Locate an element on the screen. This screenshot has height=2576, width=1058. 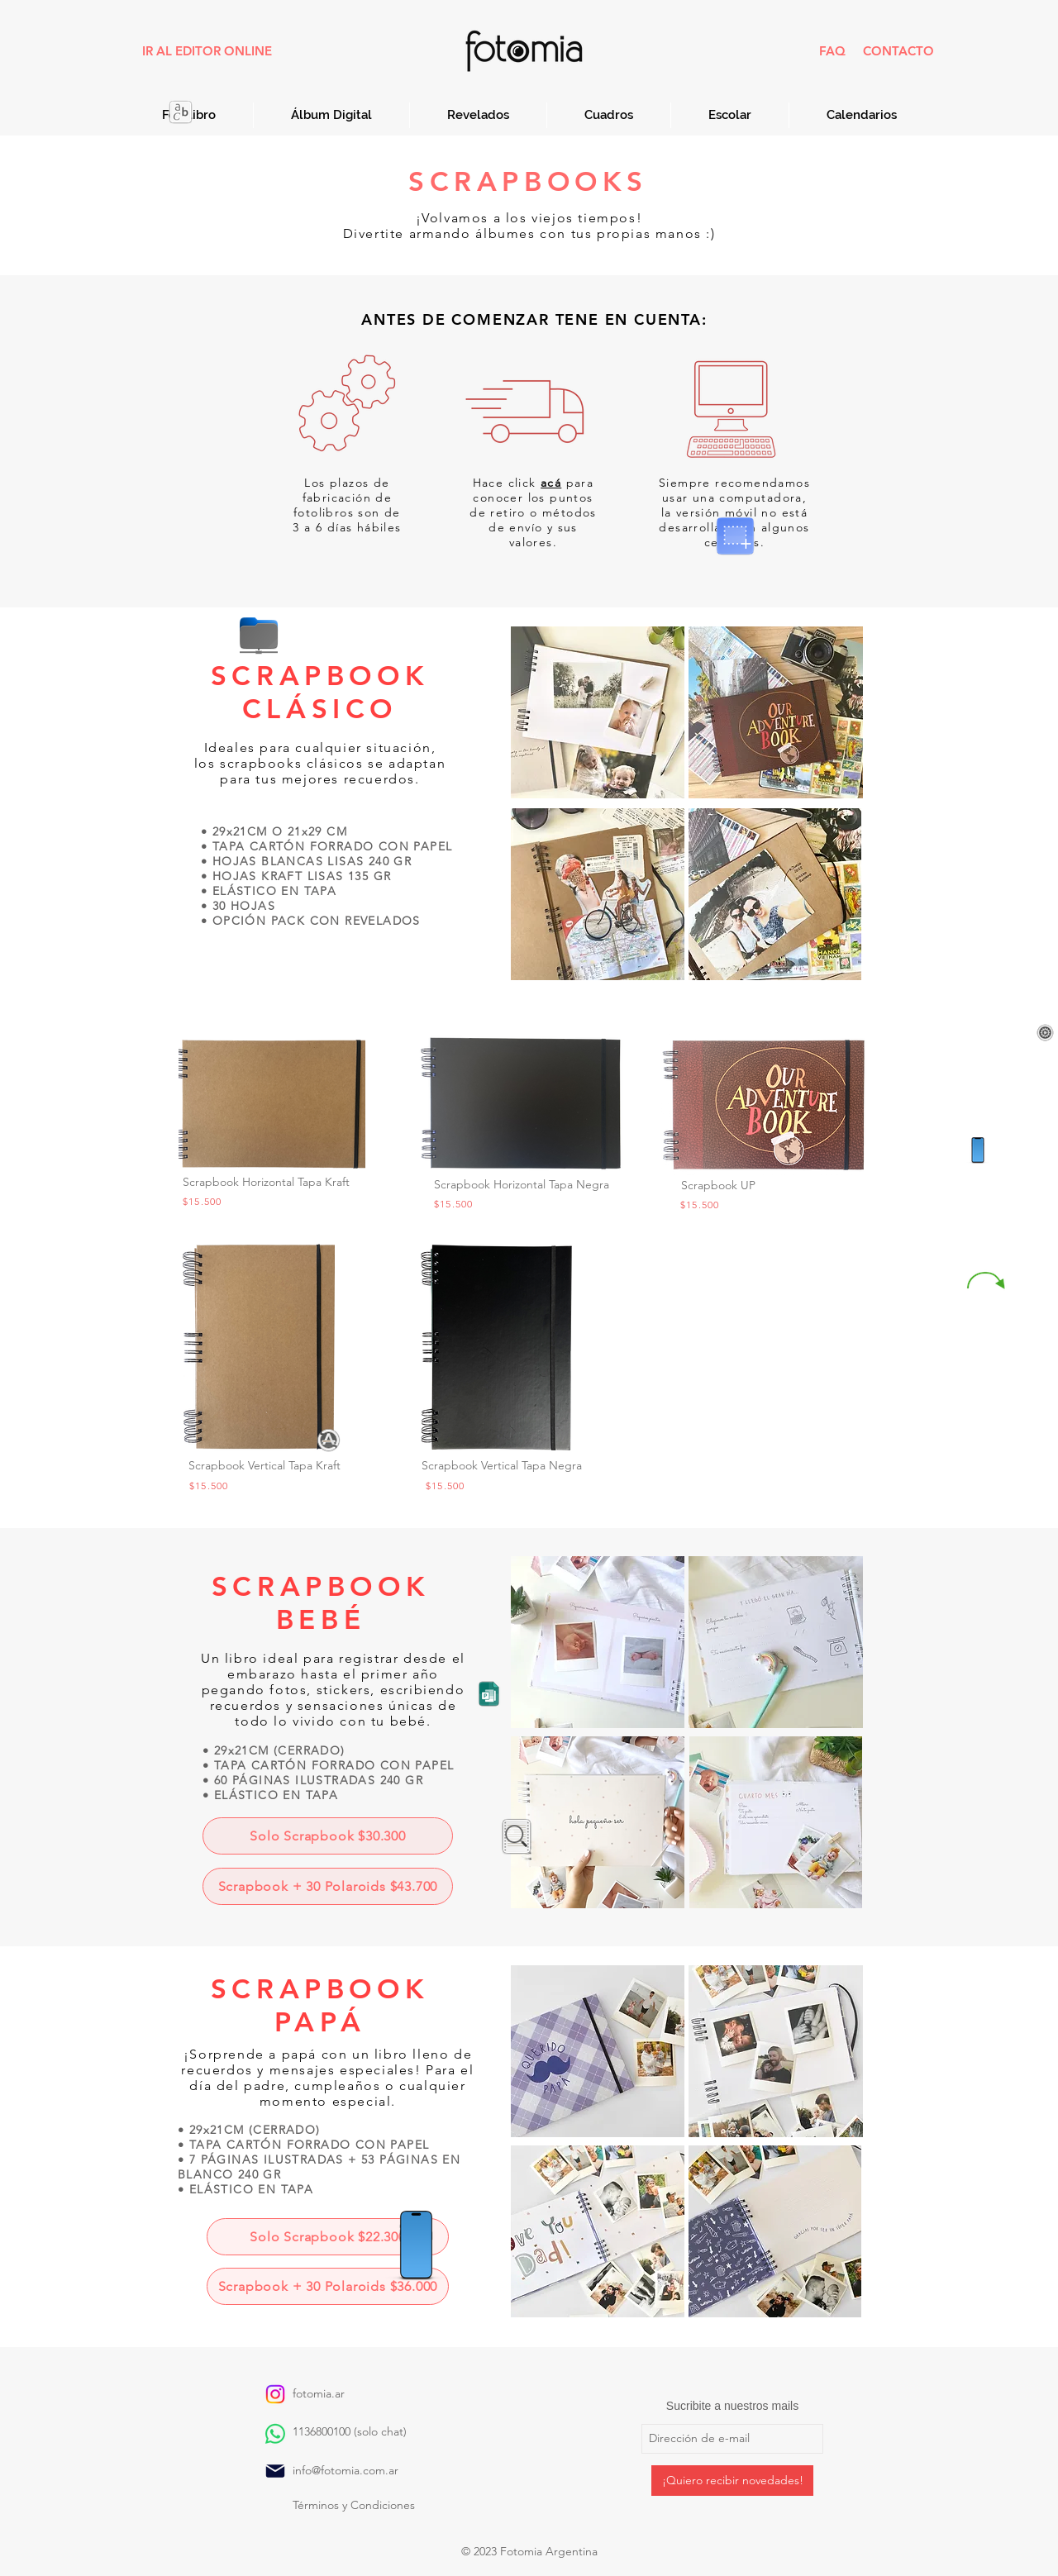
represents a connected iPhone 11 device is located at coordinates (978, 1150).